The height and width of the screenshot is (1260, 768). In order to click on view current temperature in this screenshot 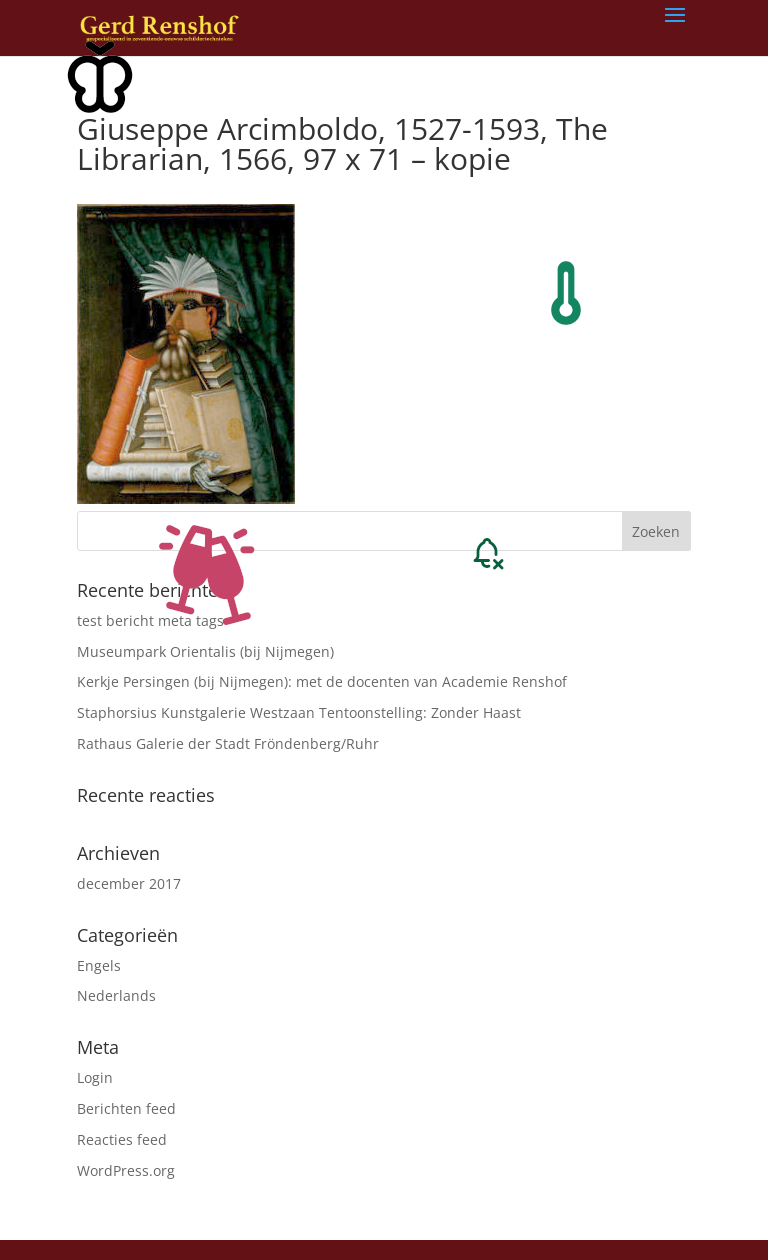, I will do `click(566, 293)`.